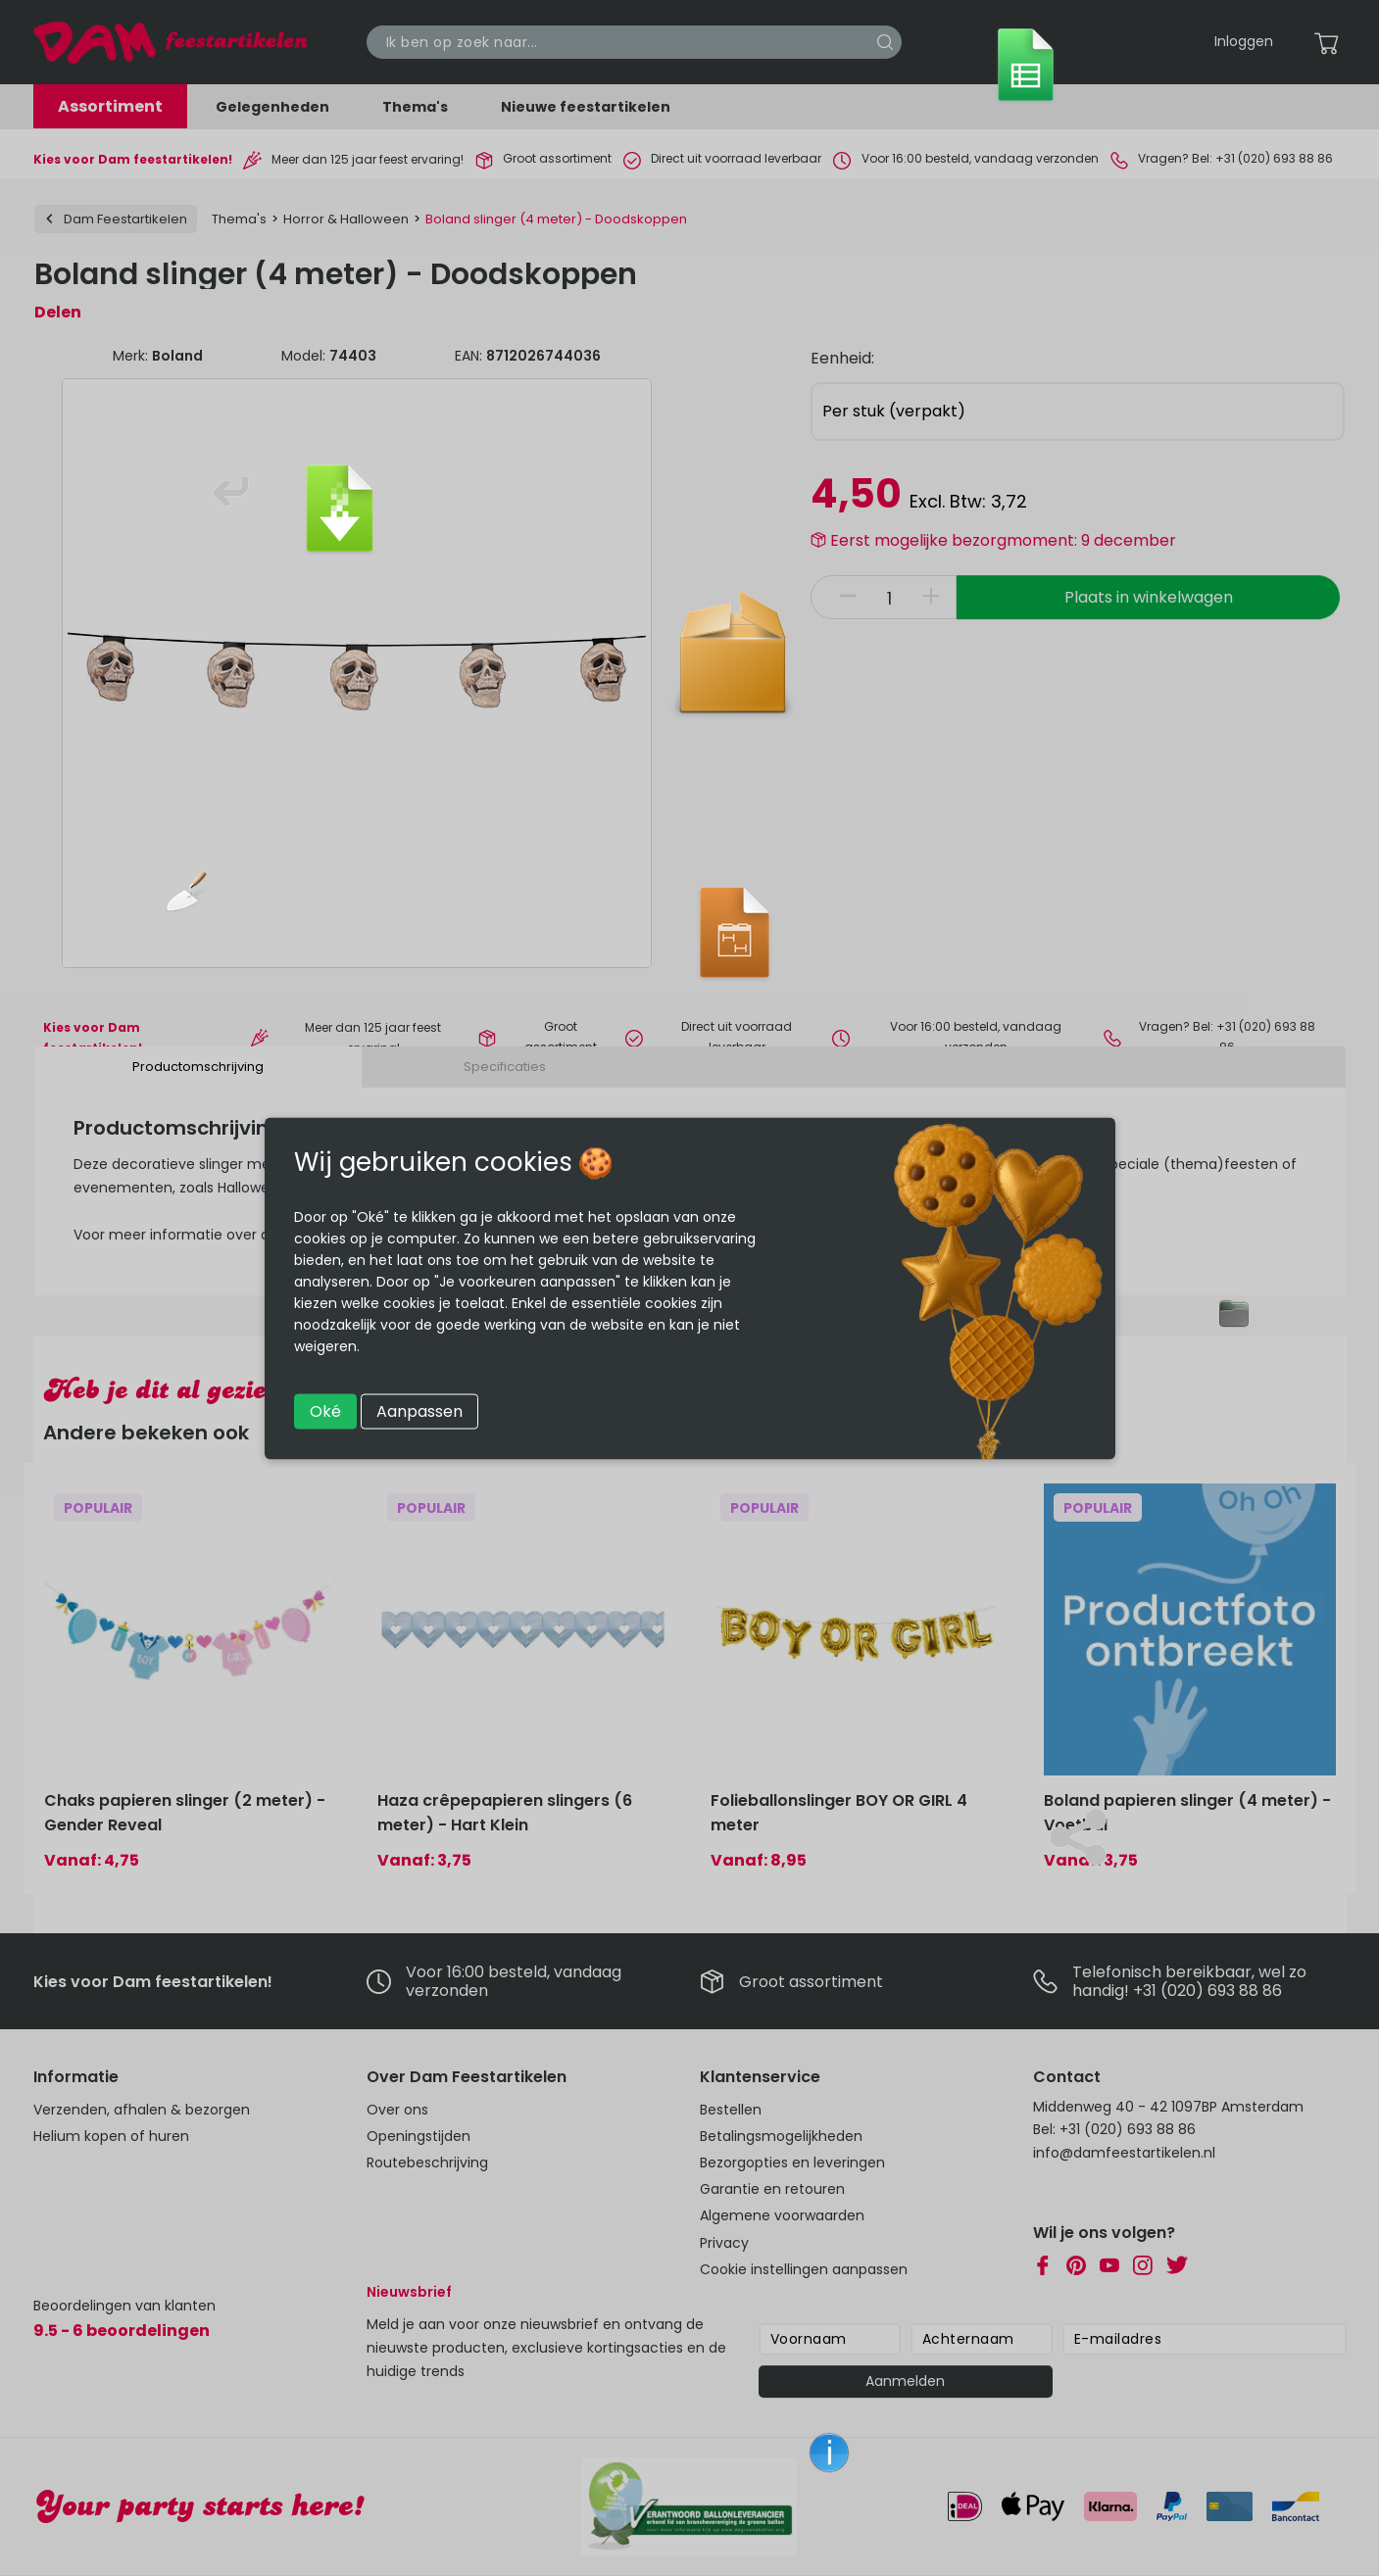 This screenshot has height=2576, width=1379. Describe the element at coordinates (229, 490) in the screenshot. I see `indicates a message has been replied to` at that location.